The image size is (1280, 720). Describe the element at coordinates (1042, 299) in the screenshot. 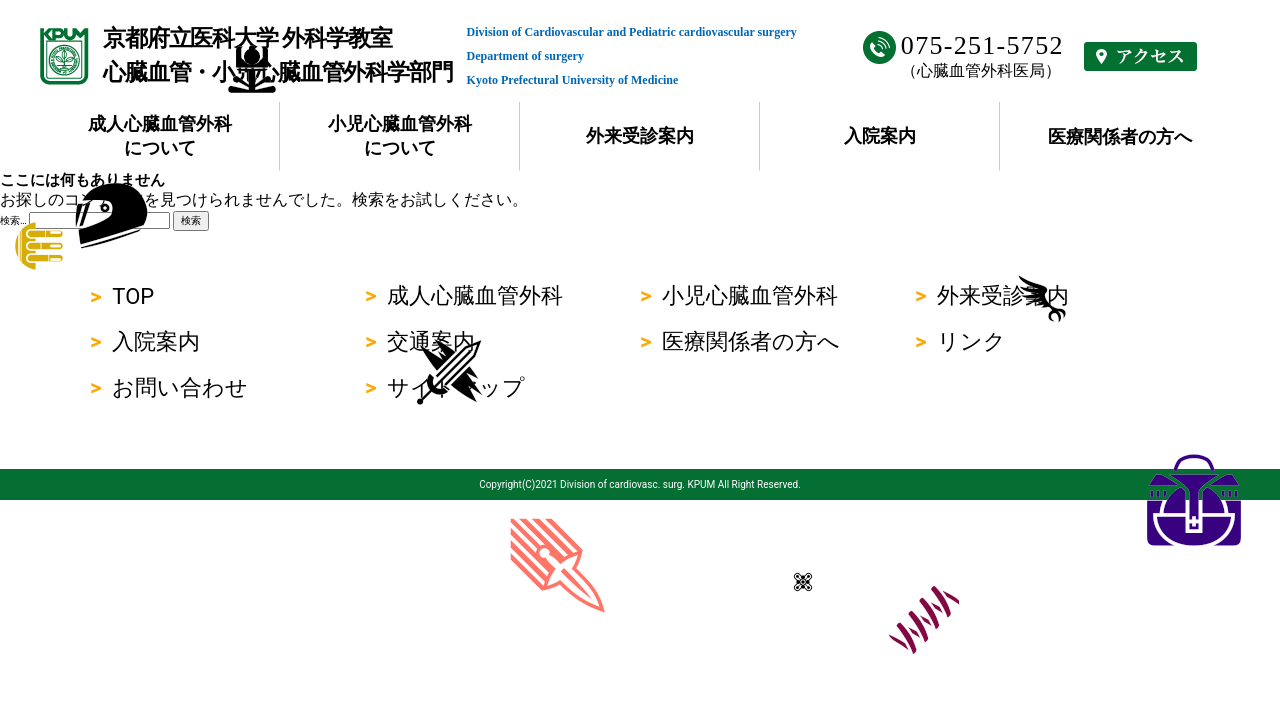

I see `speed boost or agility power-up` at that location.